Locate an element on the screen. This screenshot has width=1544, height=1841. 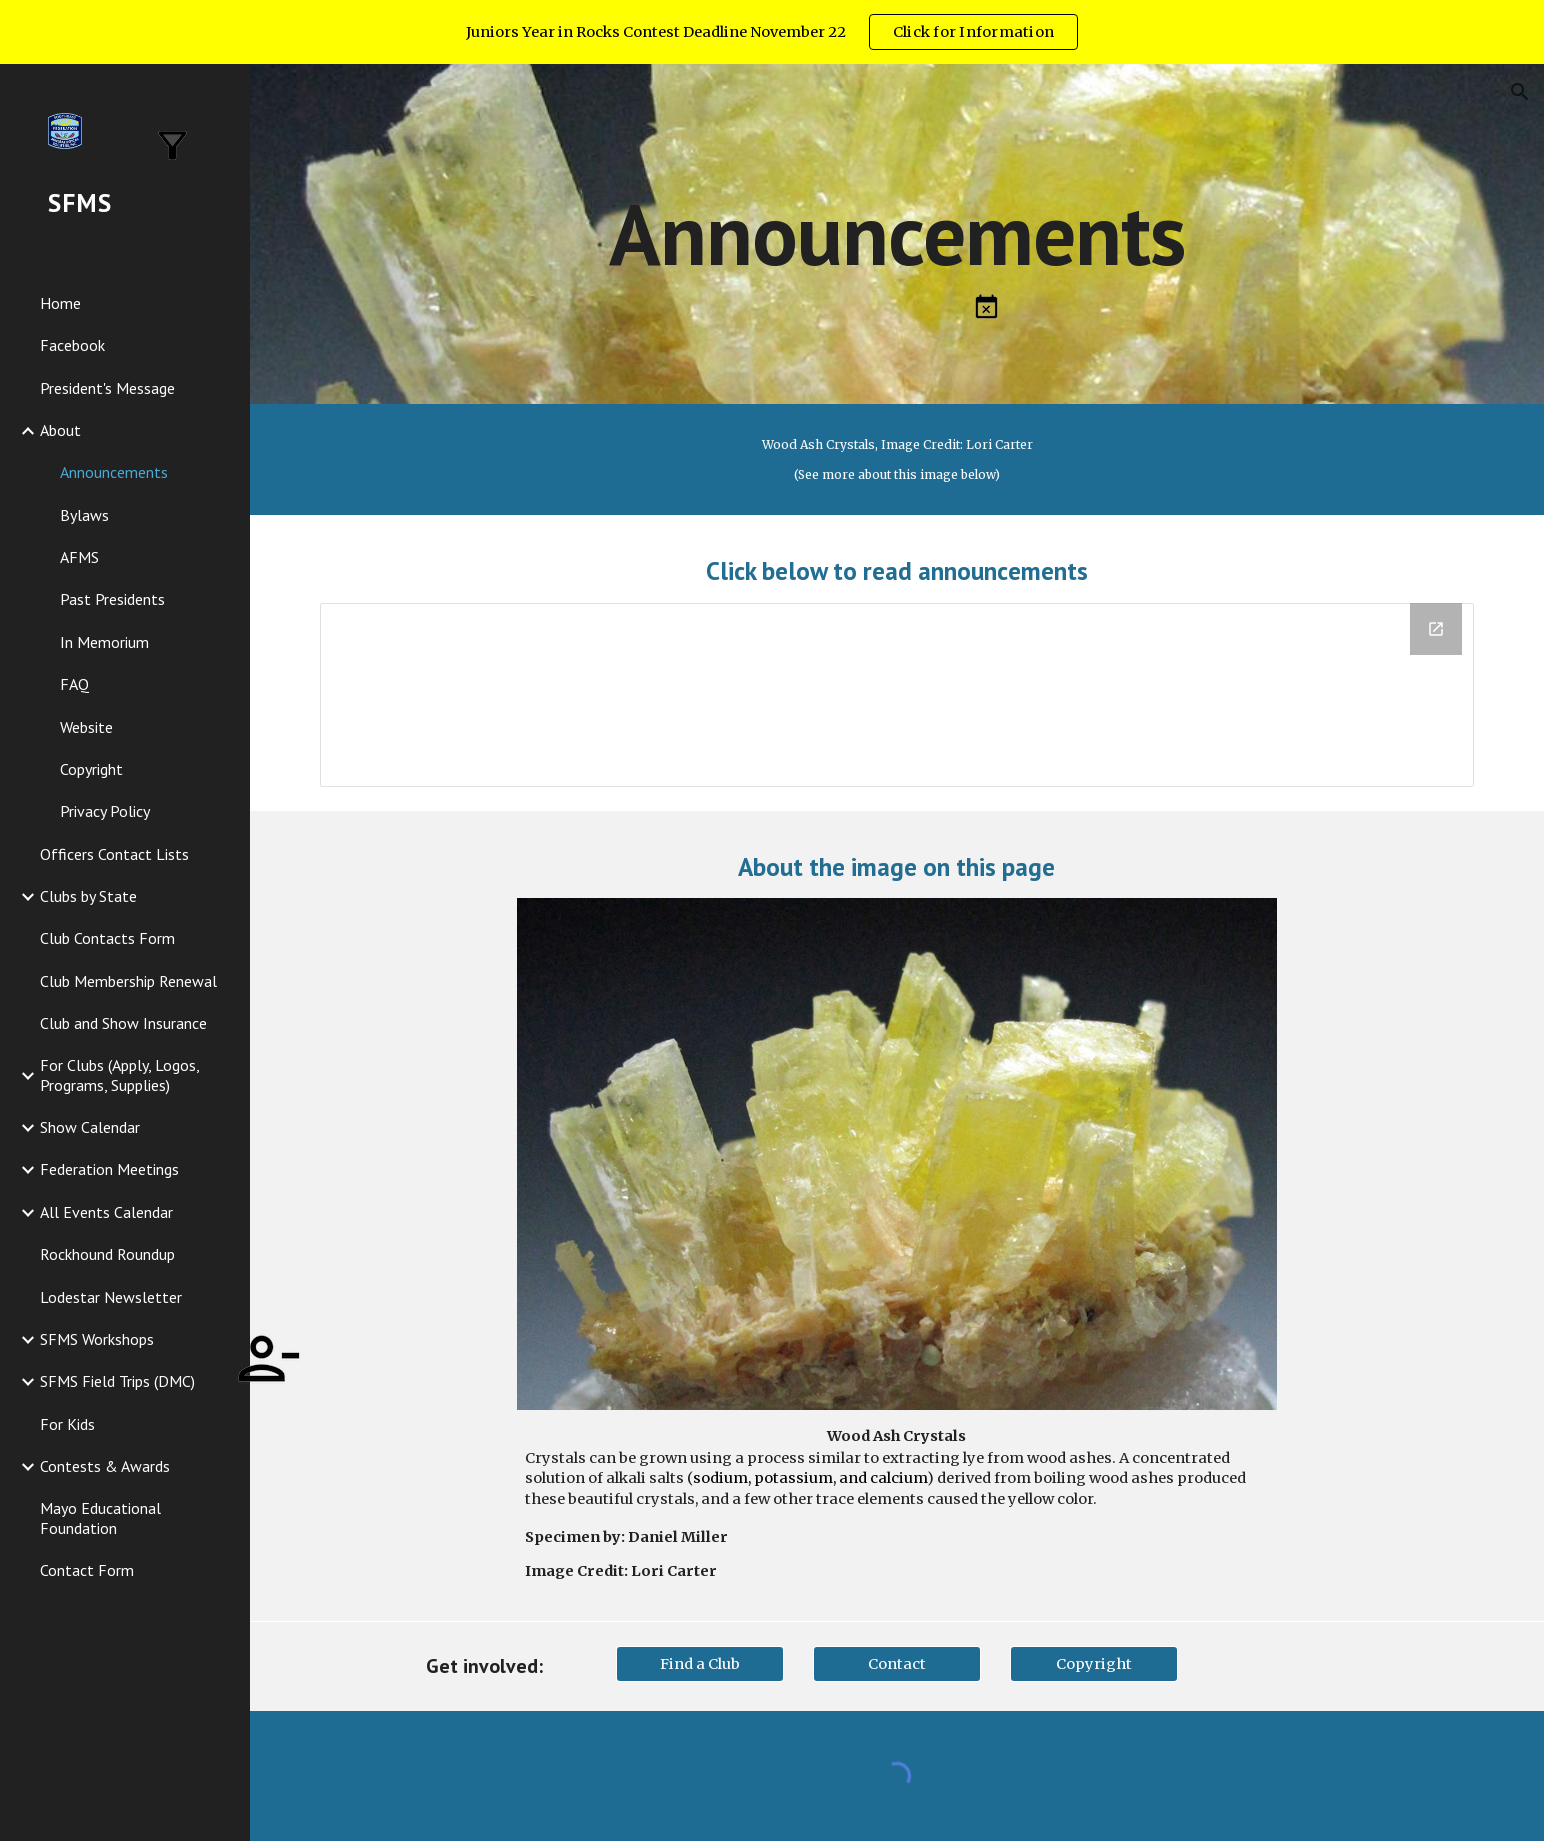
a cancelled or unavailable calendar event is located at coordinates (986, 307).